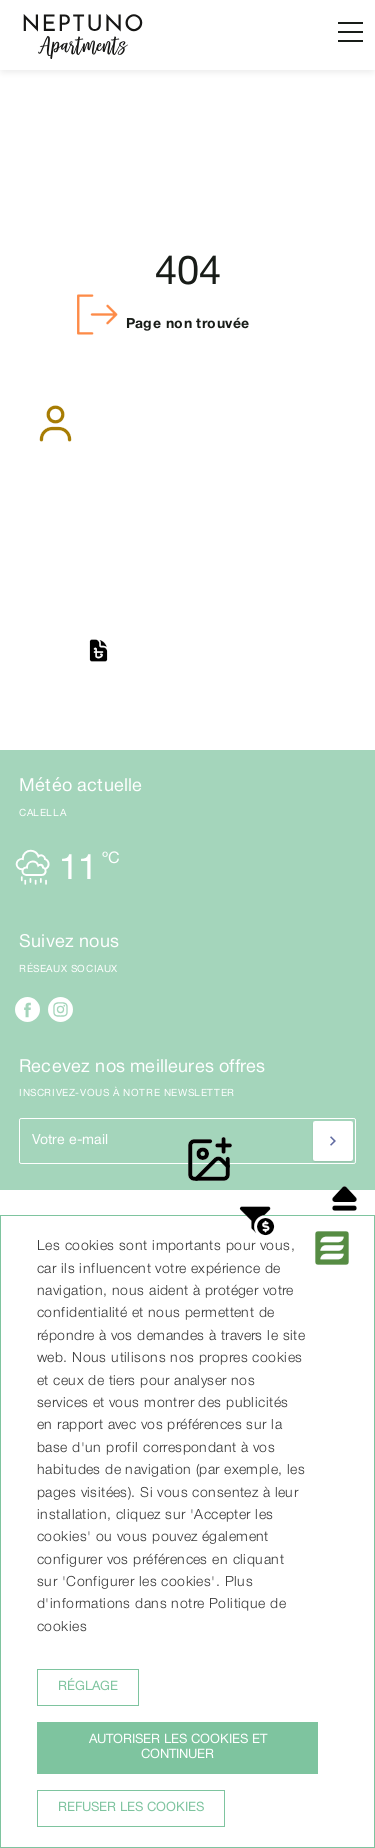 The height and width of the screenshot is (1848, 375). I want to click on sign out of your account, so click(95, 314).